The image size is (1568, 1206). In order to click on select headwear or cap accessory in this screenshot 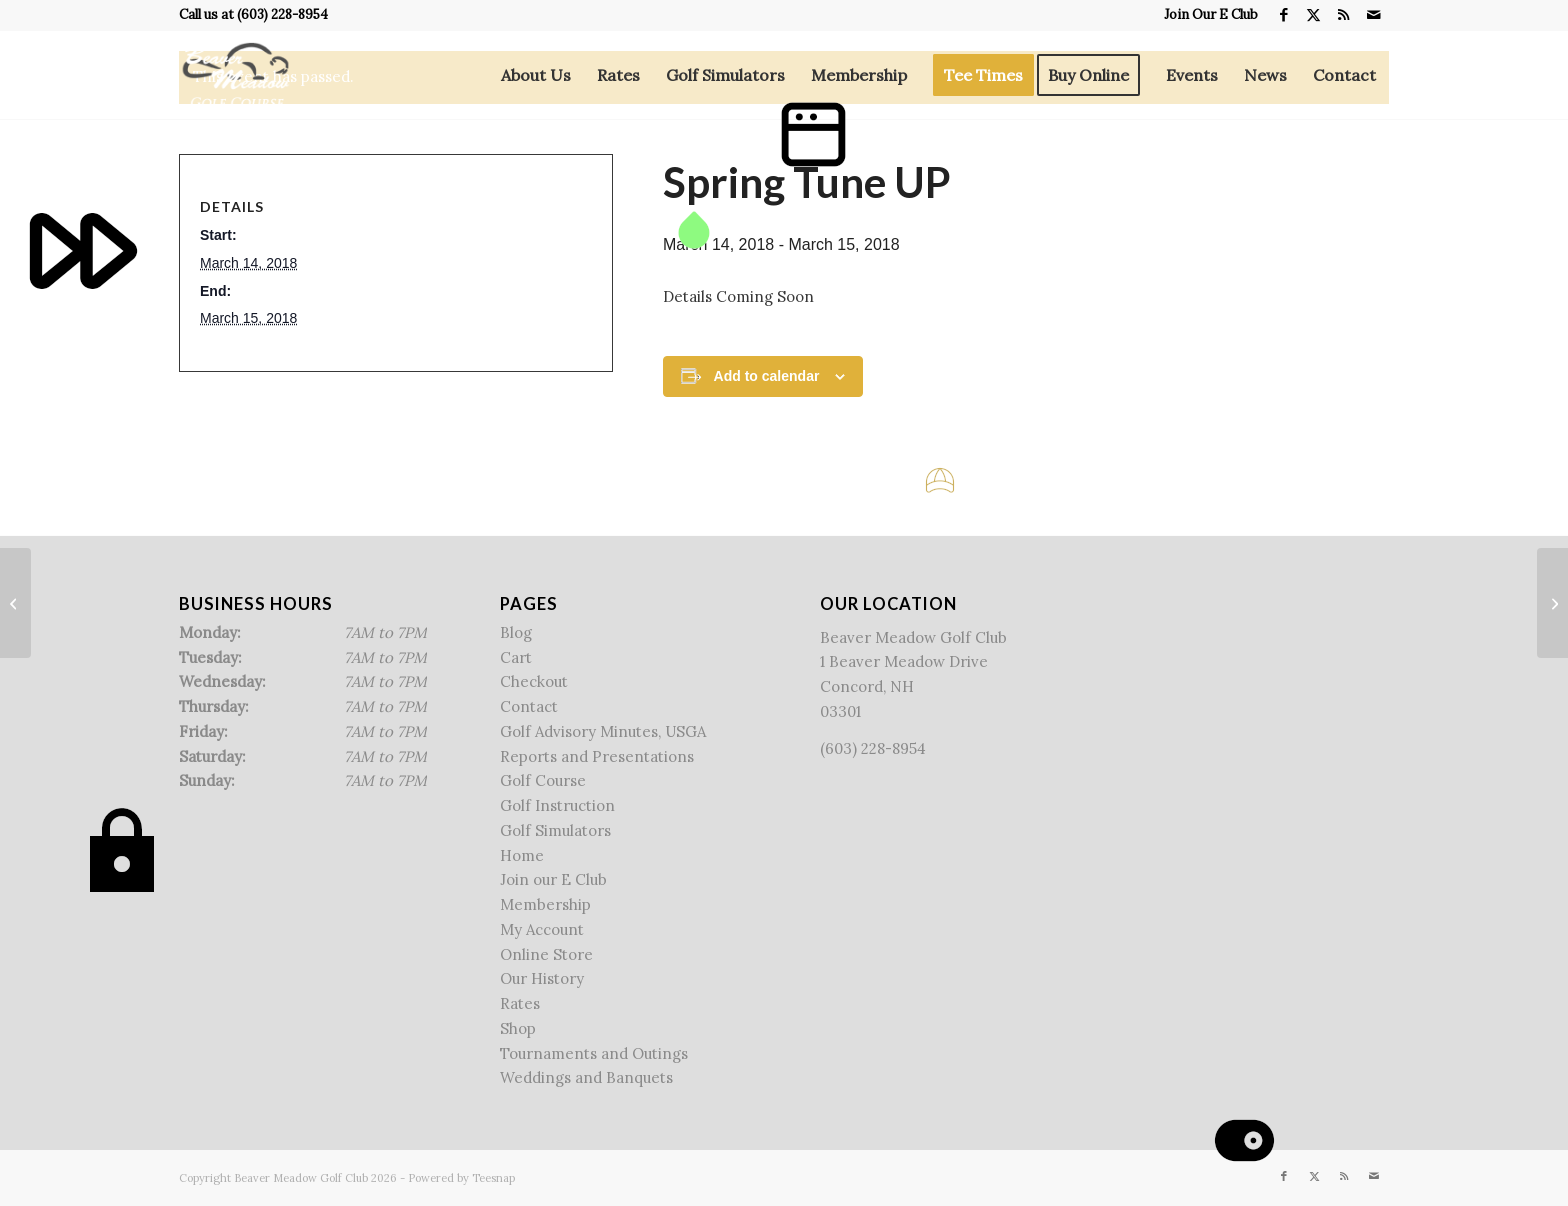, I will do `click(940, 482)`.